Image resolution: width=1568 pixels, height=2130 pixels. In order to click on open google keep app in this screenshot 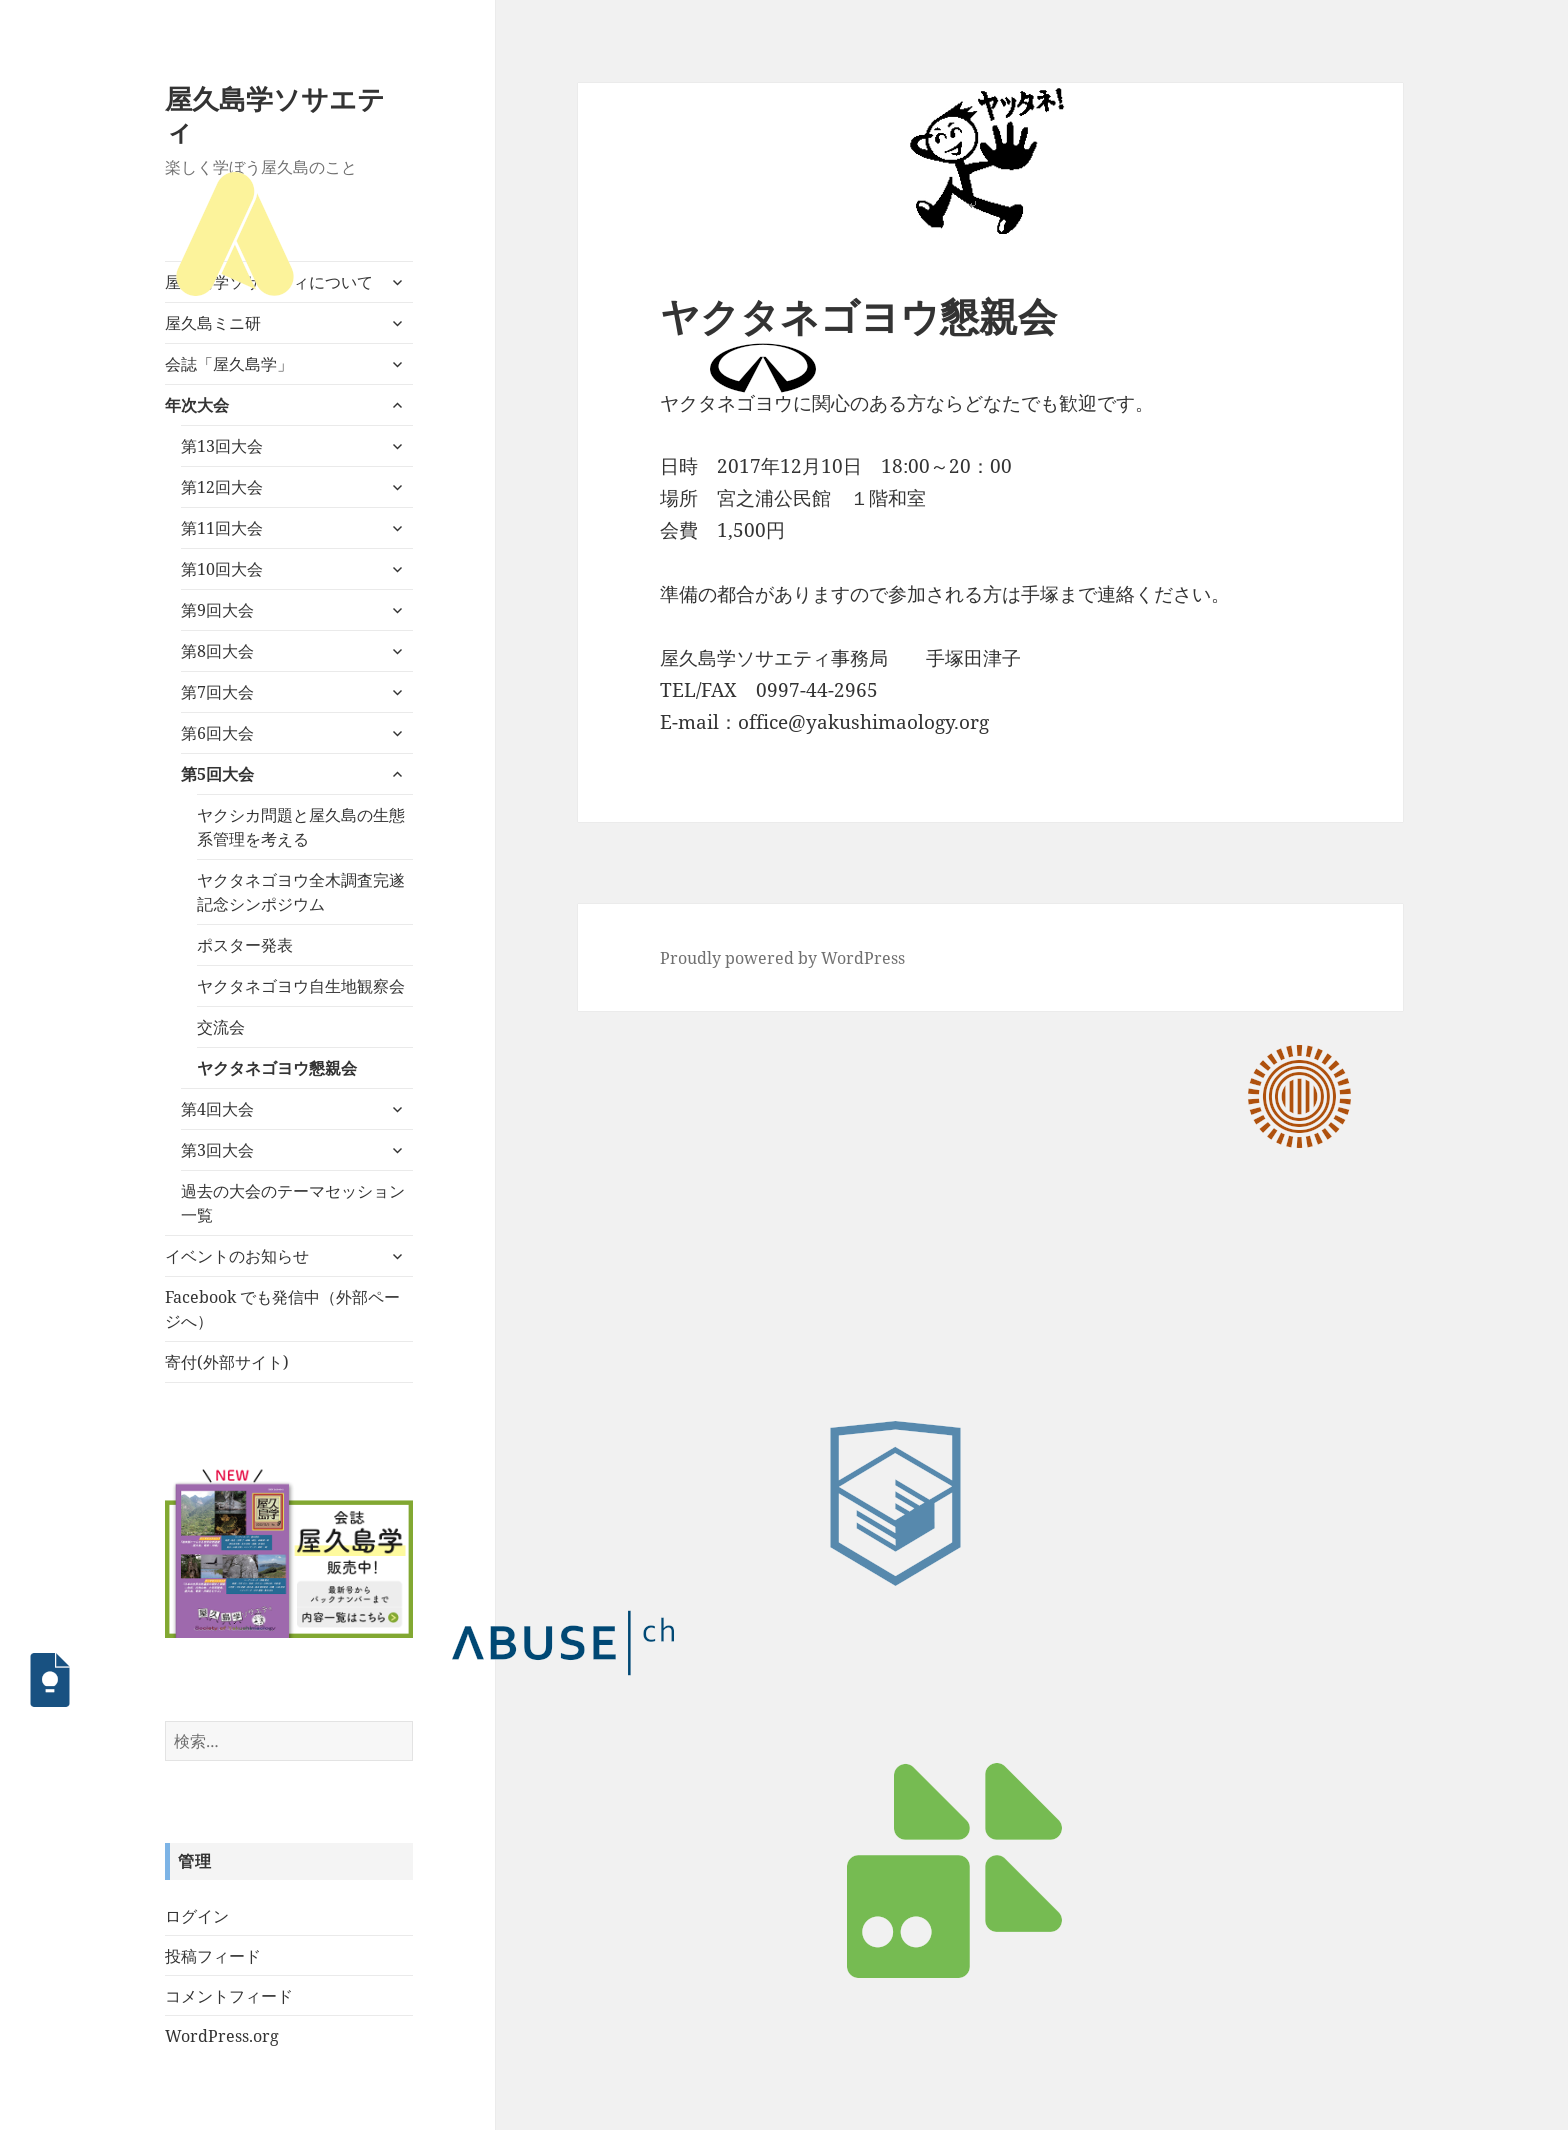, I will do `click(50, 1680)`.